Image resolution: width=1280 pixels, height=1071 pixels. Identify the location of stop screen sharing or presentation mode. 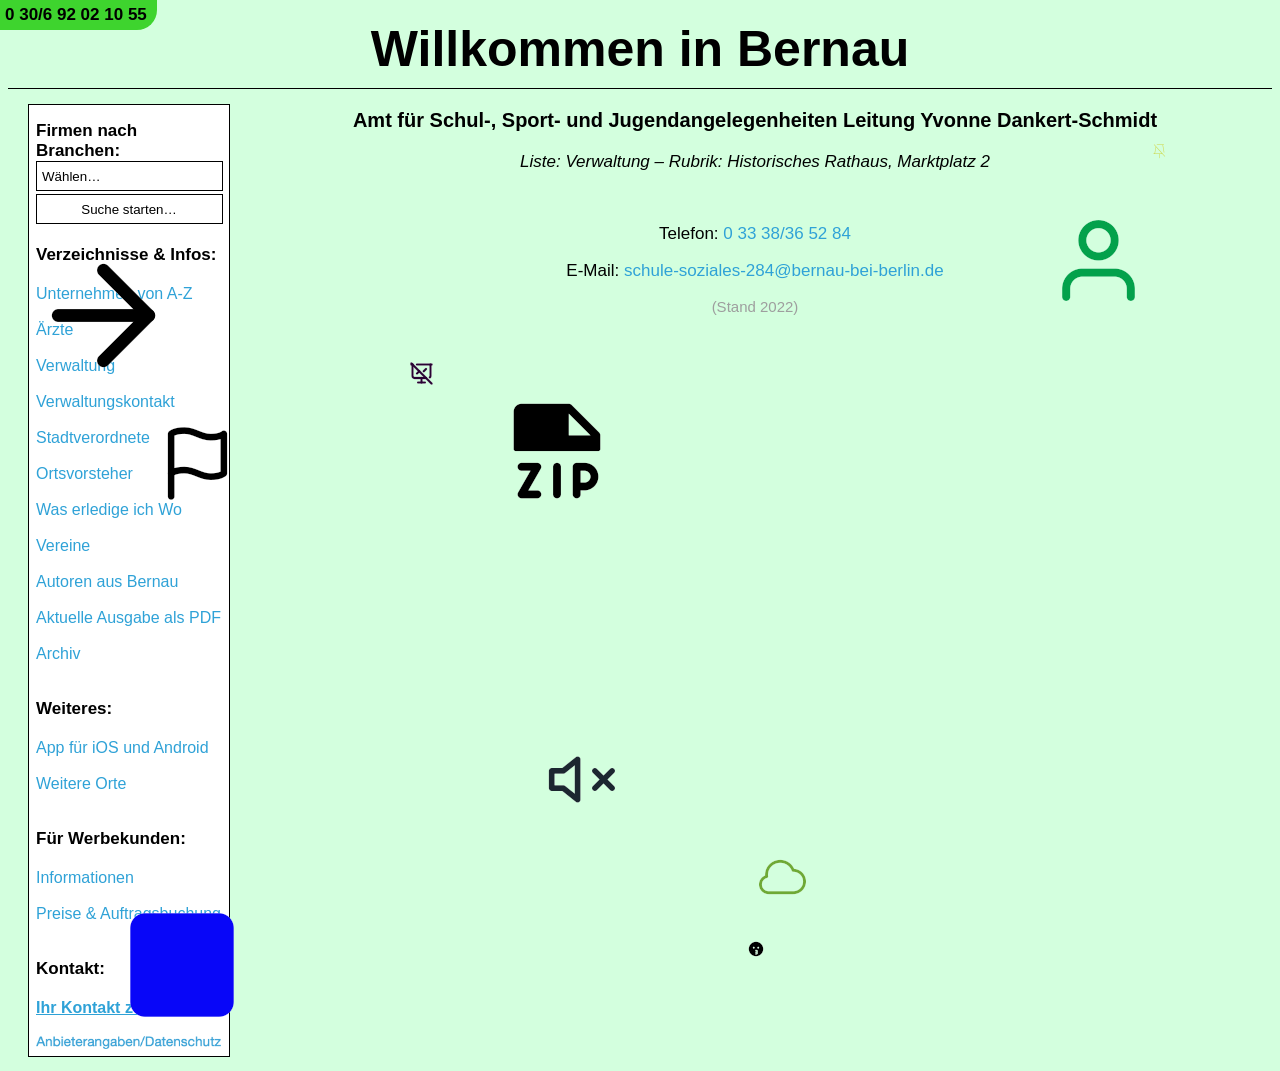
(421, 373).